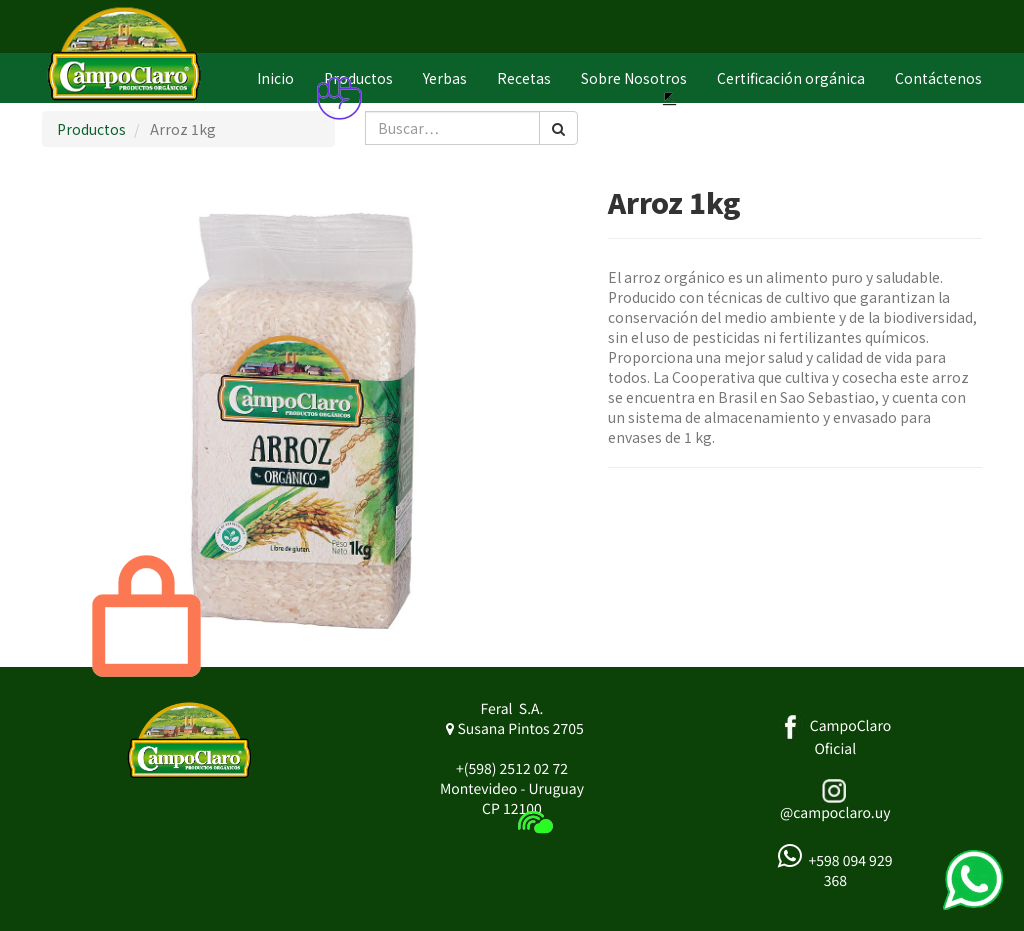 Image resolution: width=1024 pixels, height=931 pixels. I want to click on indicates solidarity or support action, so click(339, 97).